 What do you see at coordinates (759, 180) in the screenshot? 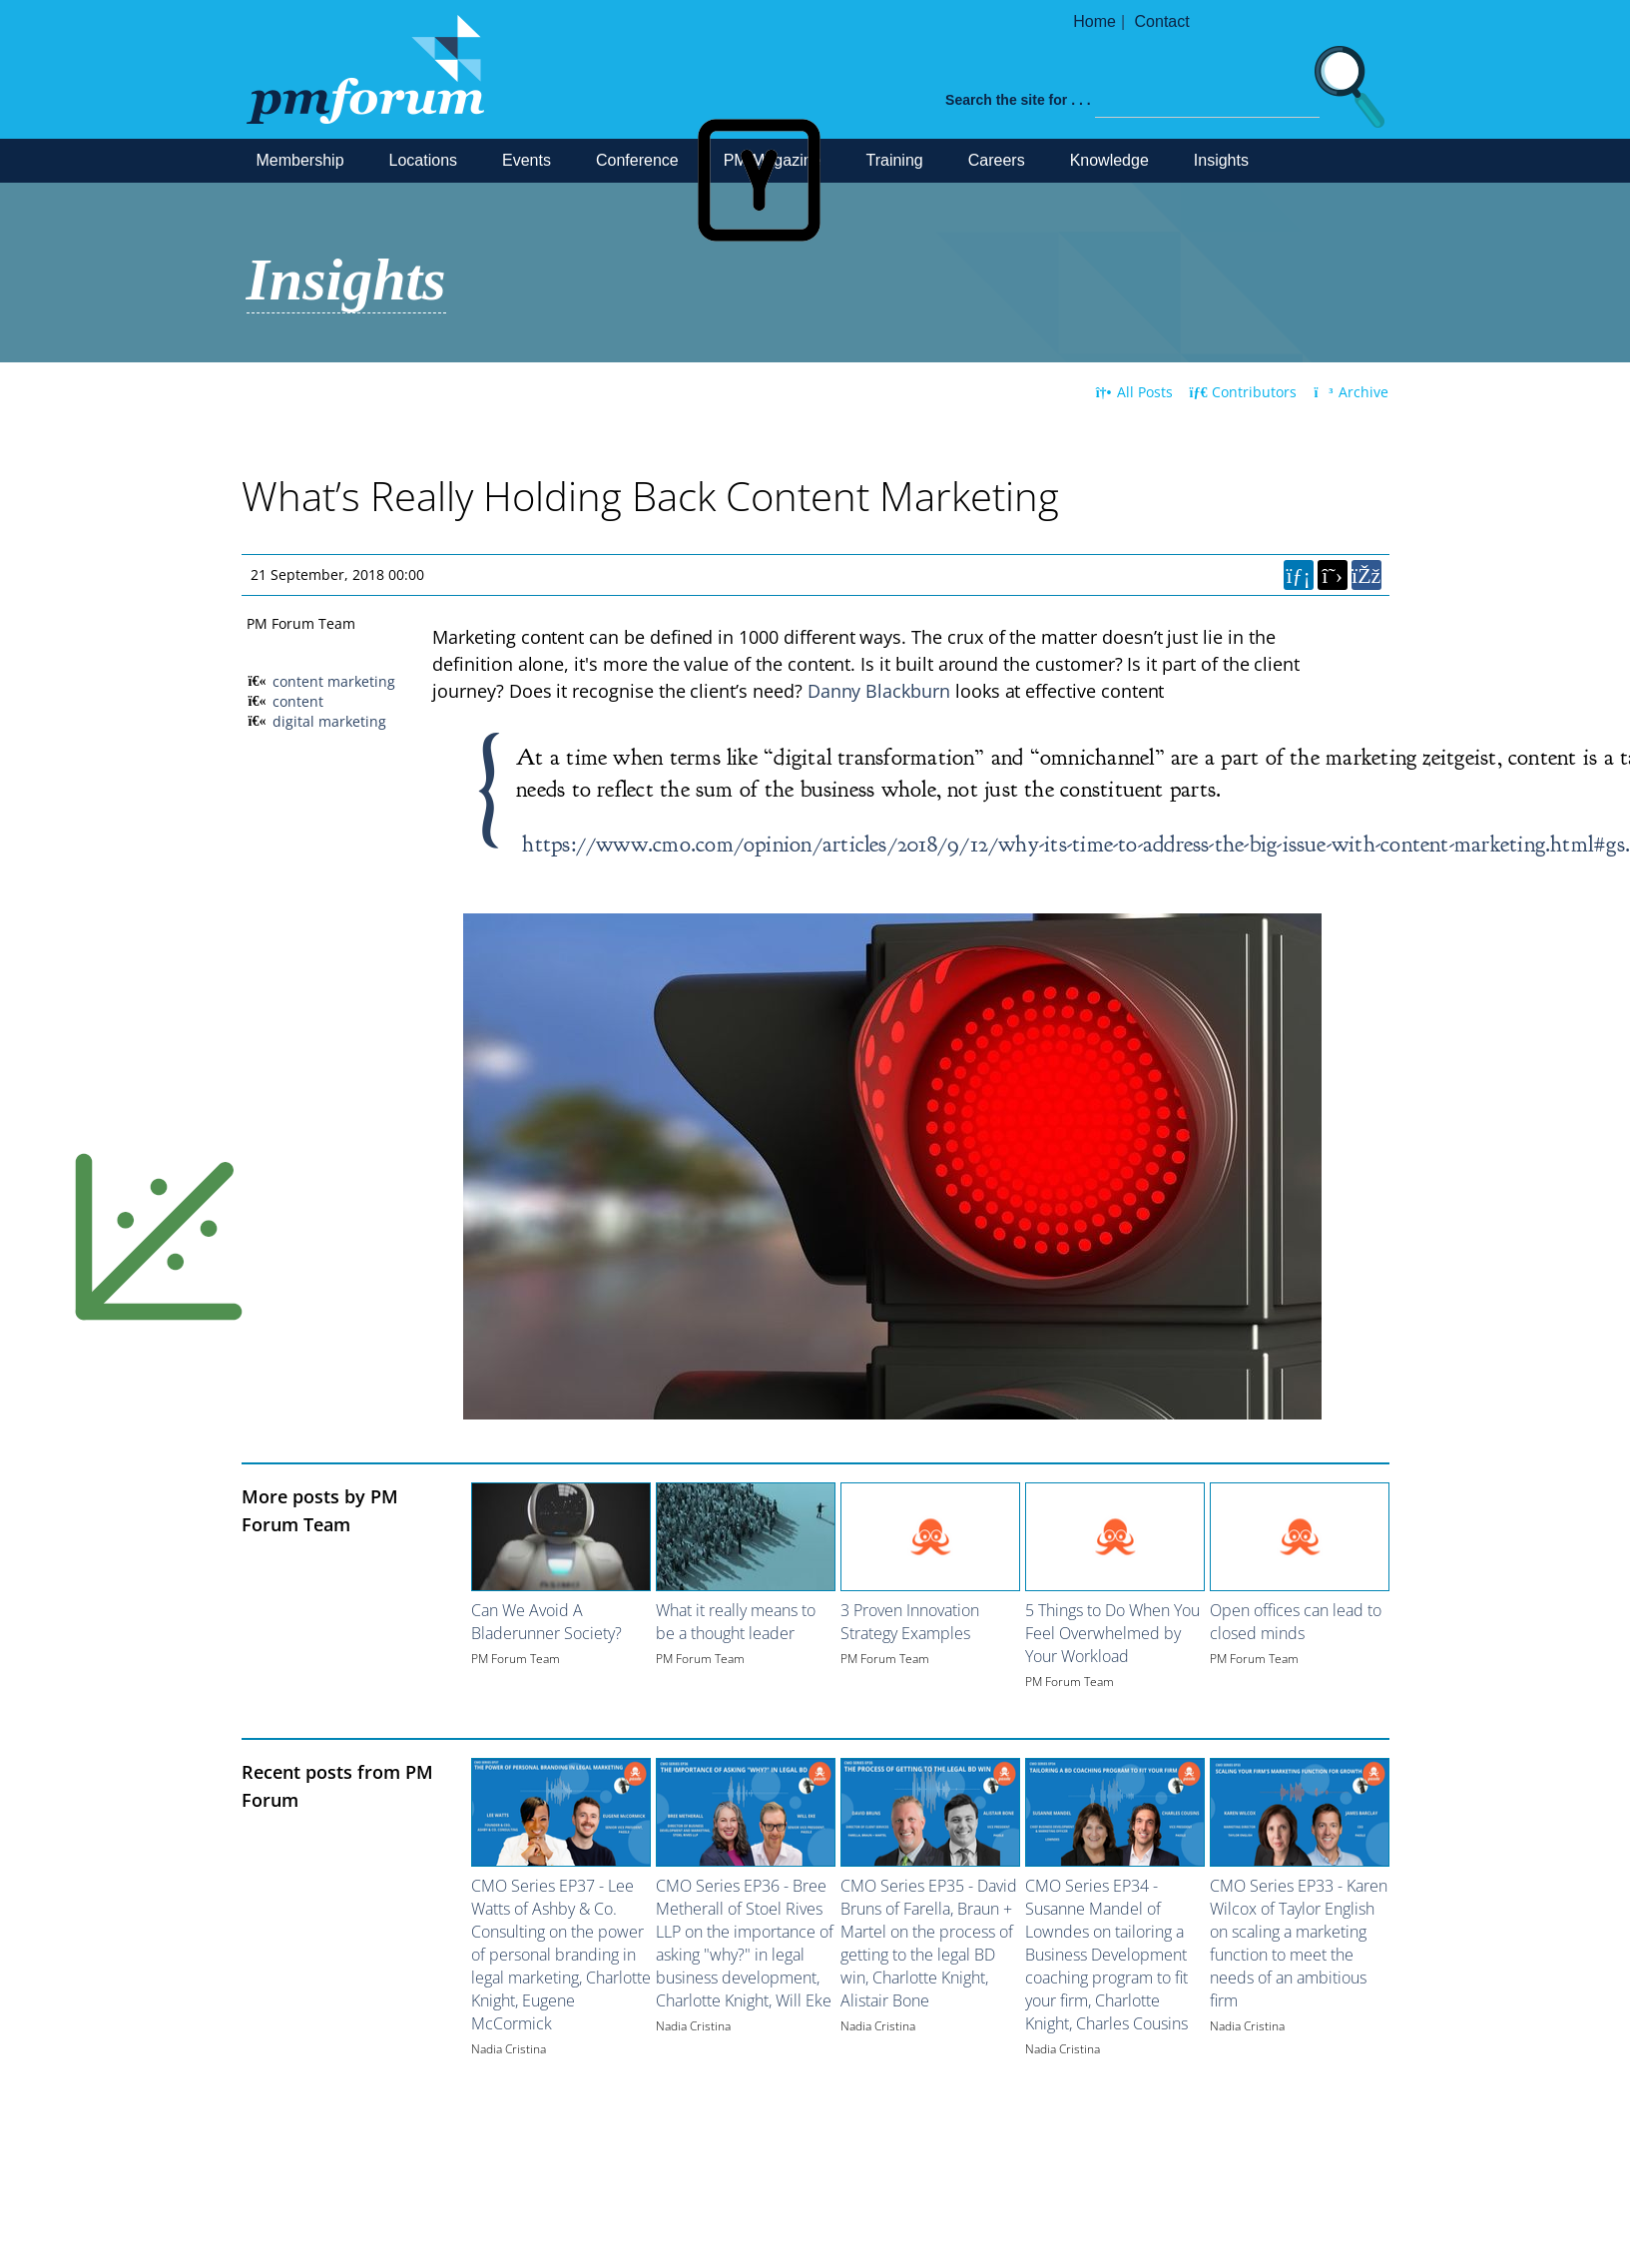
I see `indicates a keyboard key or shortcut for the letter Y` at bounding box center [759, 180].